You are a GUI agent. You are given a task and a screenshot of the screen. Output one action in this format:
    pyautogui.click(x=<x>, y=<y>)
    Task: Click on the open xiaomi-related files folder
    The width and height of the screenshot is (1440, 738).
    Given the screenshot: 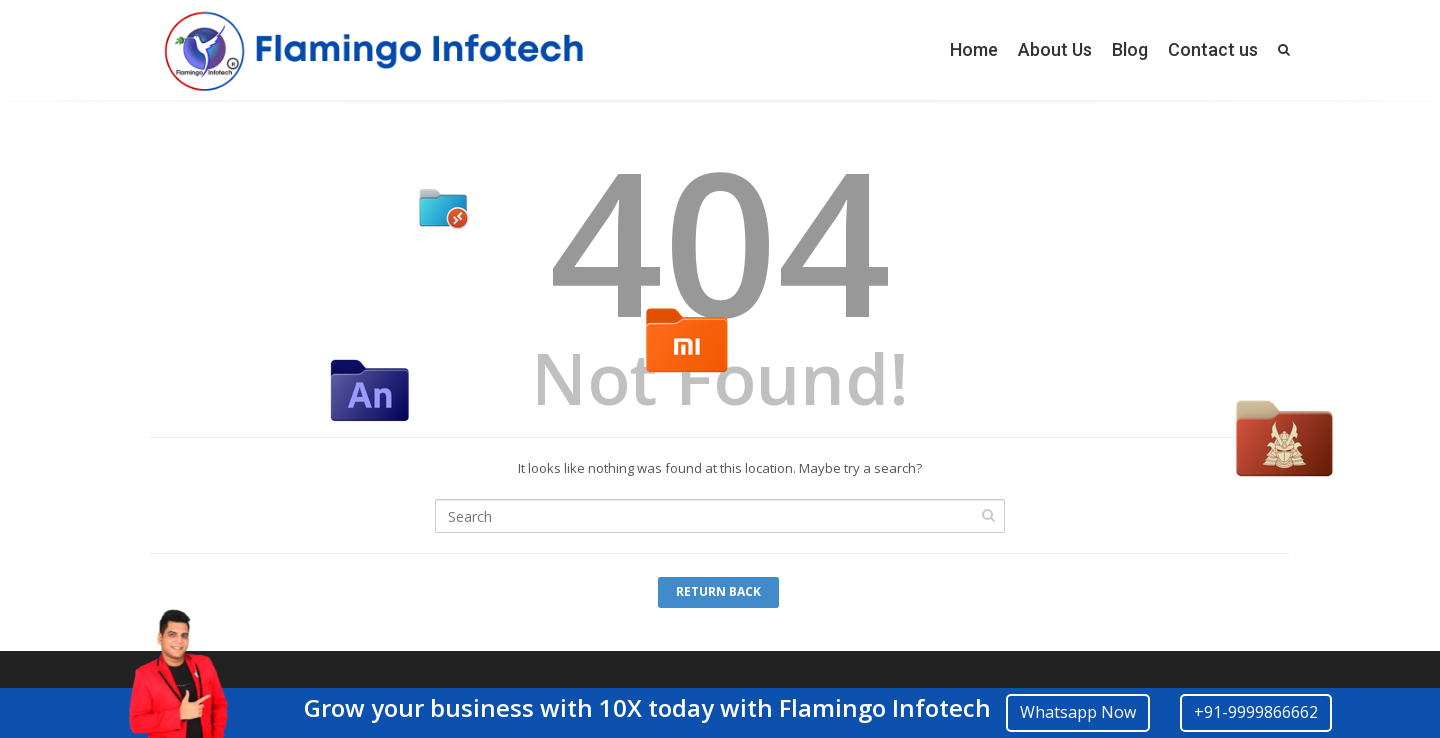 What is the action you would take?
    pyautogui.click(x=686, y=342)
    